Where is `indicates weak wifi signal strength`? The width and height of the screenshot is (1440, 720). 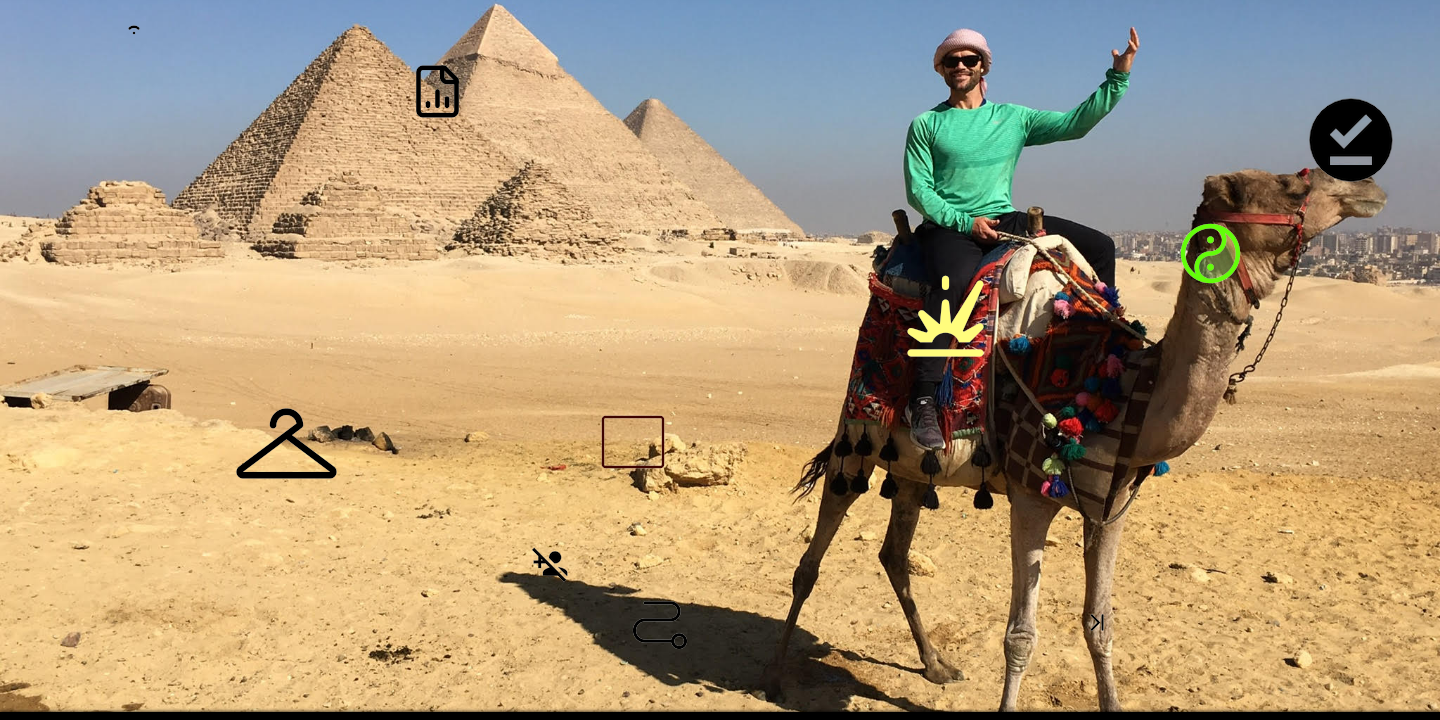 indicates weak wifi signal strength is located at coordinates (134, 23).